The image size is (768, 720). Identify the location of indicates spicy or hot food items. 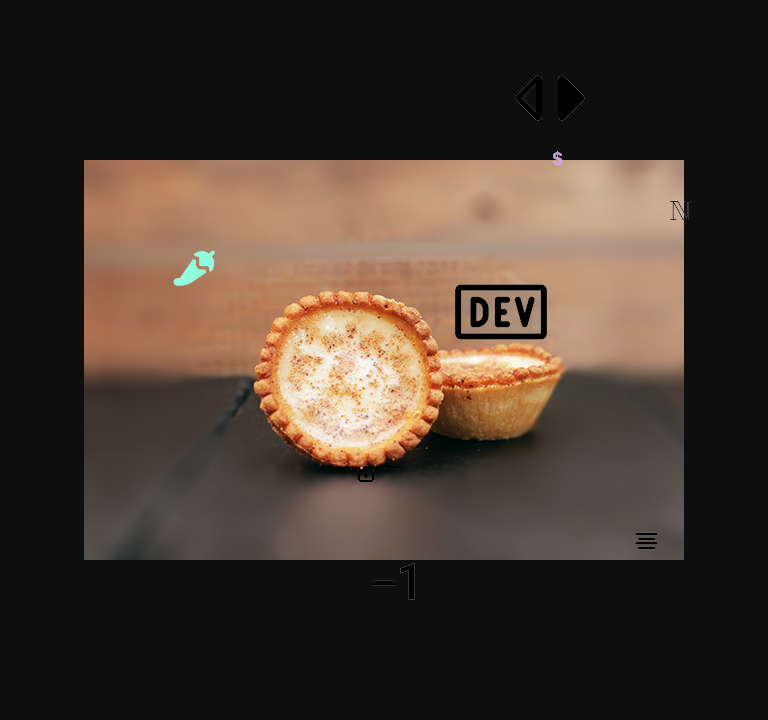
(194, 268).